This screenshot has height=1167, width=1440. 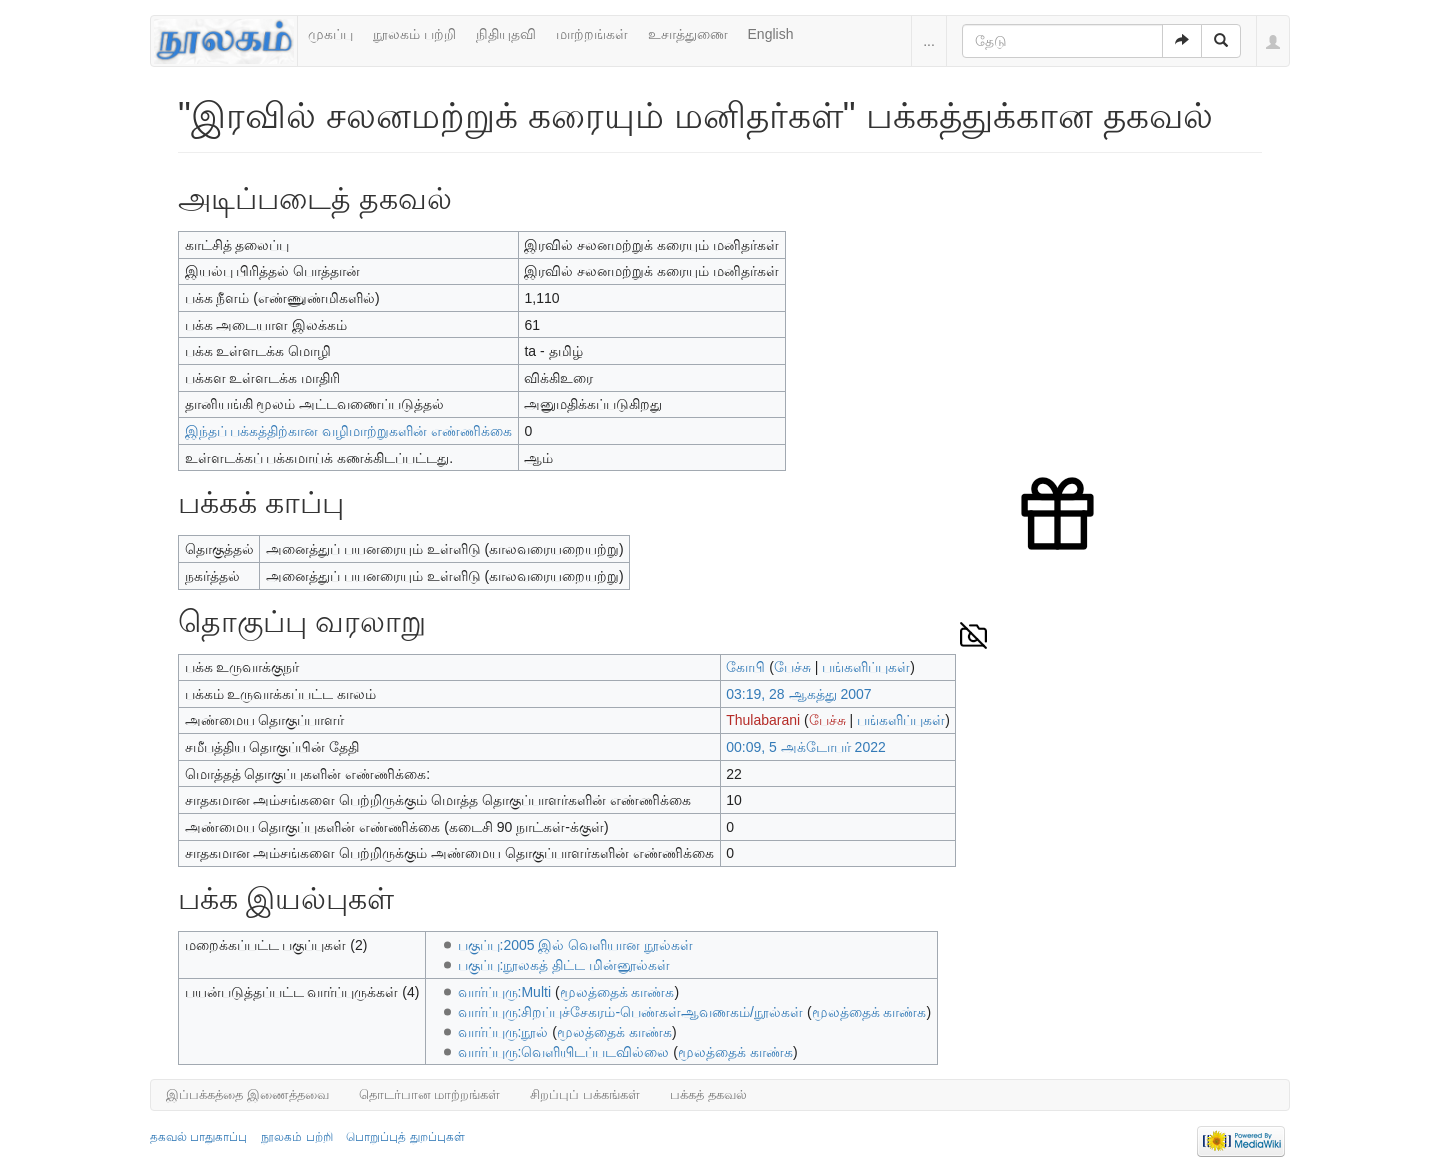 What do you see at coordinates (973, 635) in the screenshot?
I see `camera is disabled or turned off` at bounding box center [973, 635].